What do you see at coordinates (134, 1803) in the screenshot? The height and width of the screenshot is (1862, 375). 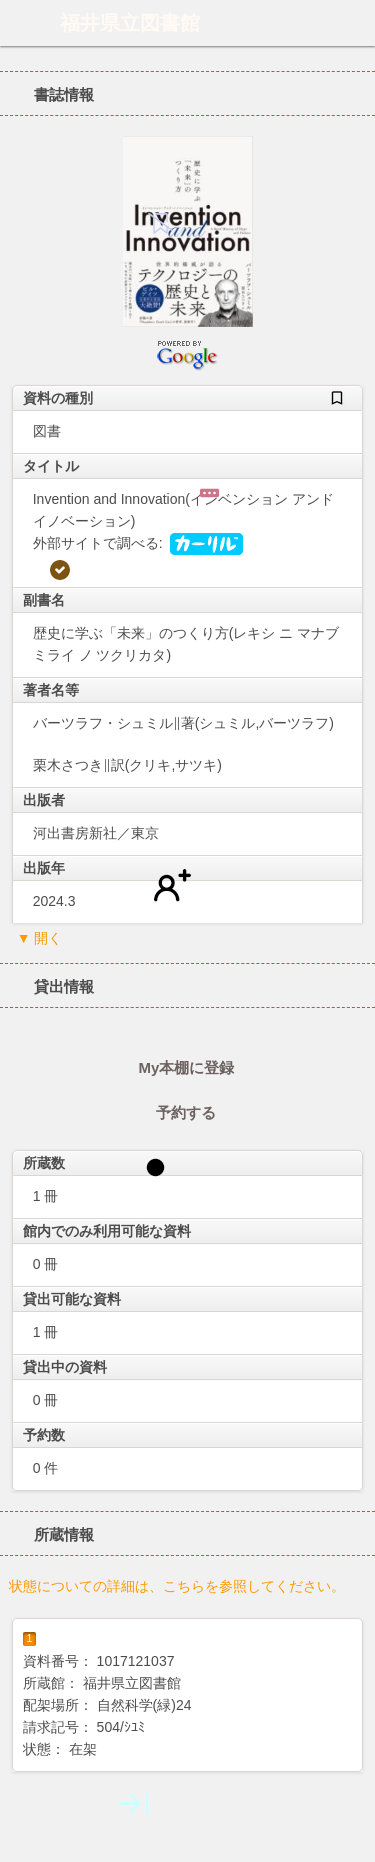 I see `move to next tab` at bounding box center [134, 1803].